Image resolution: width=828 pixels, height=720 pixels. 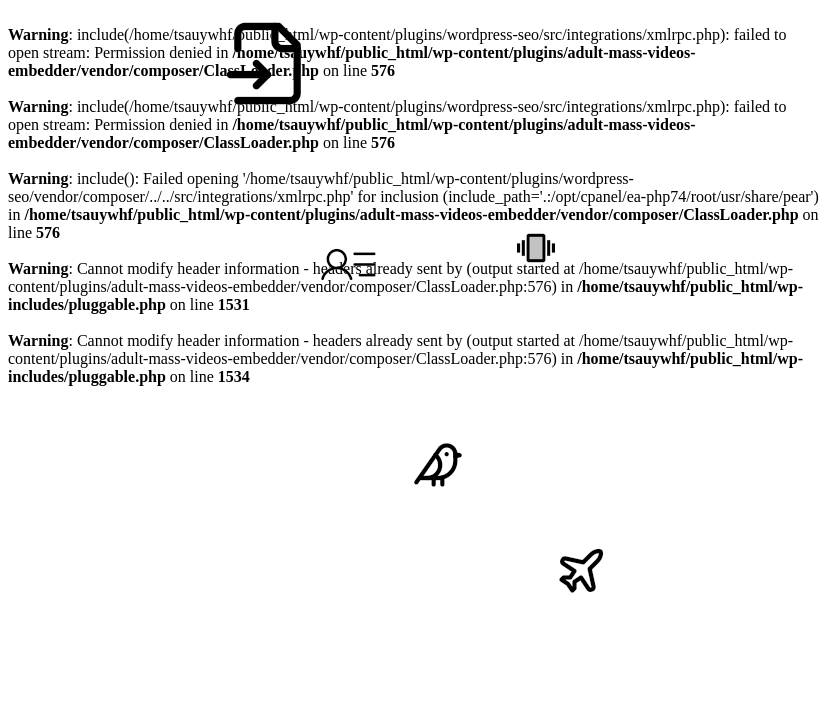 I want to click on import a file into the application, so click(x=267, y=63).